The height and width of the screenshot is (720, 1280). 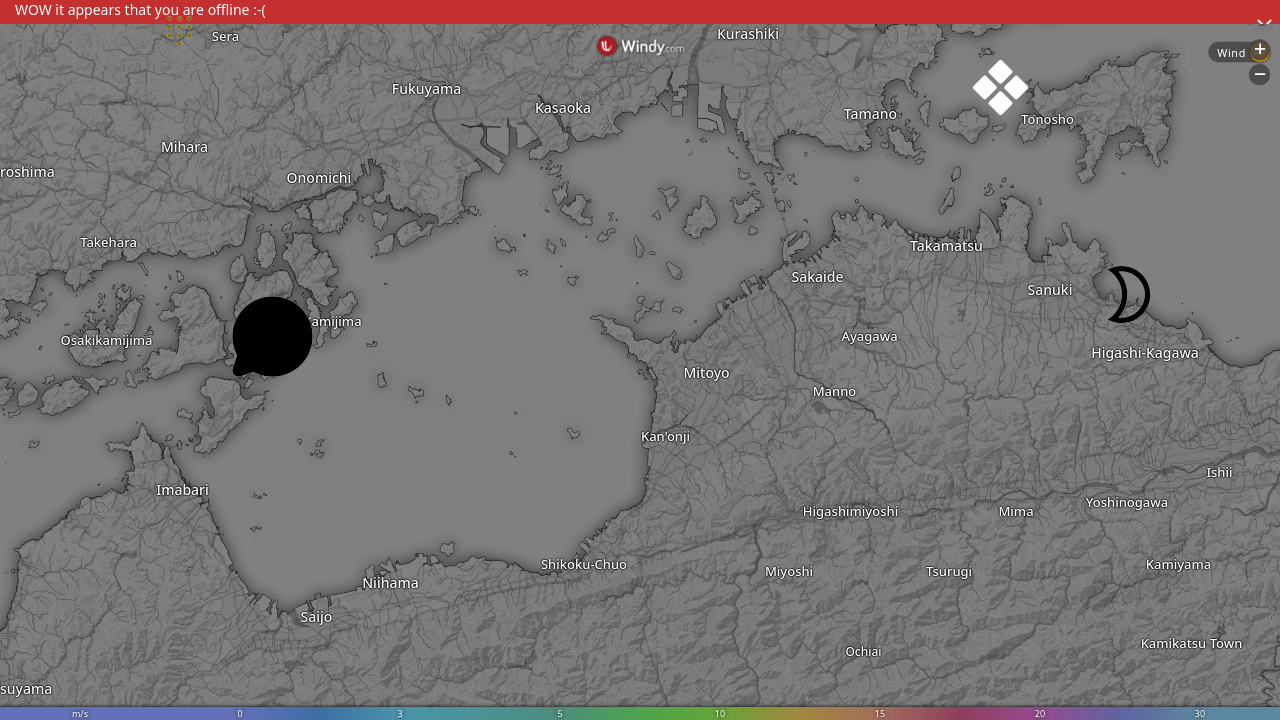 I want to click on open numeric keypad for input, so click(x=179, y=30).